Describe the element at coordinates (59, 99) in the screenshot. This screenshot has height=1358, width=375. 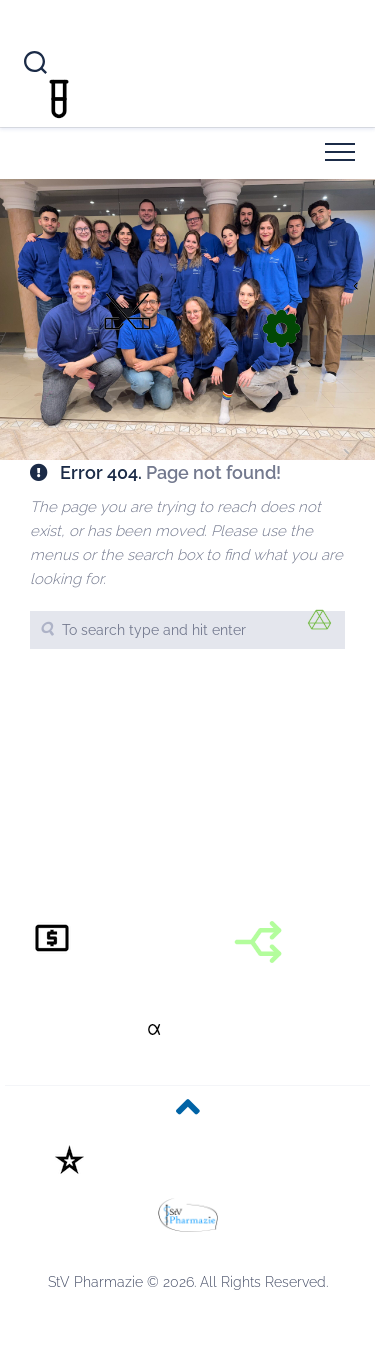
I see `access lab or test results` at that location.